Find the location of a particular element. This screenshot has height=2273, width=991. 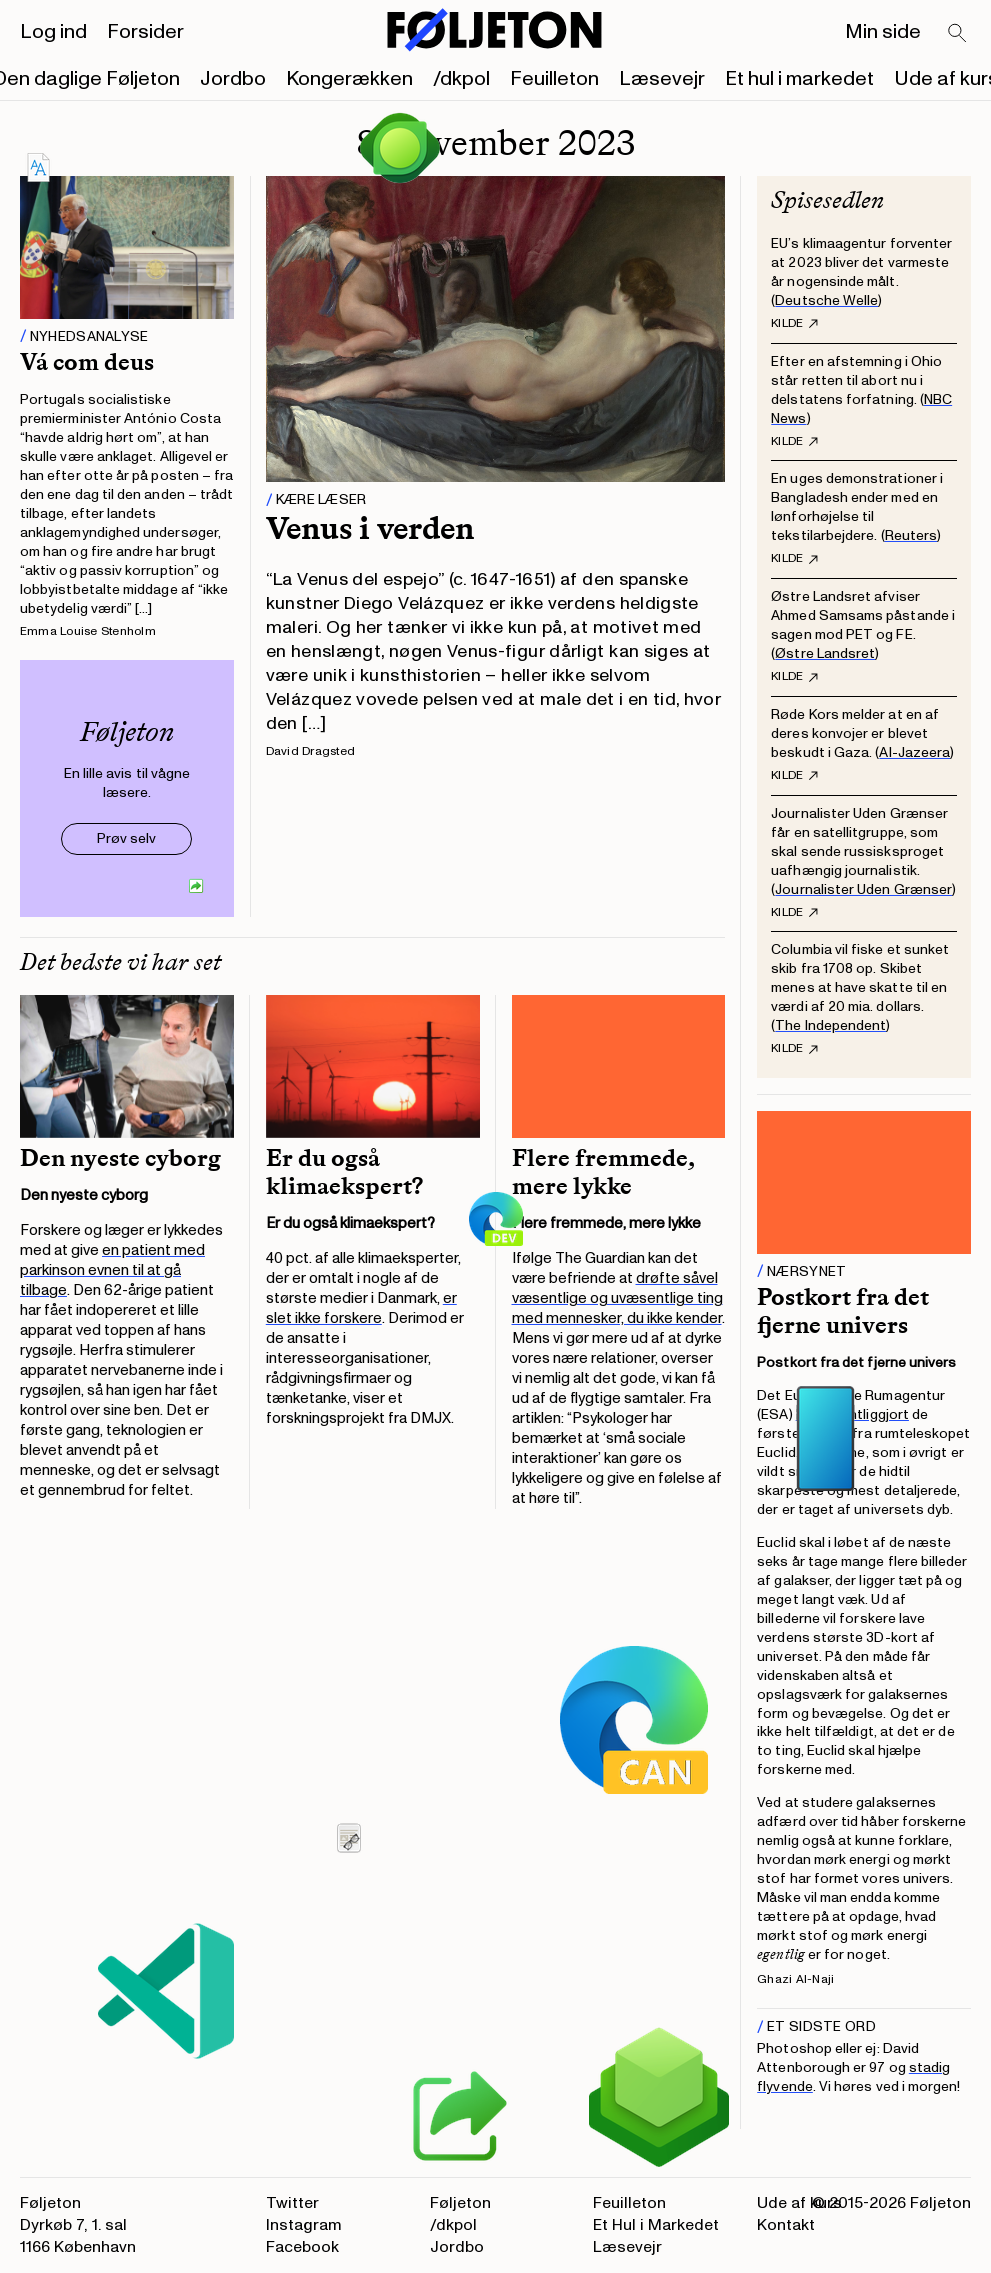

open a font file is located at coordinates (38, 167).